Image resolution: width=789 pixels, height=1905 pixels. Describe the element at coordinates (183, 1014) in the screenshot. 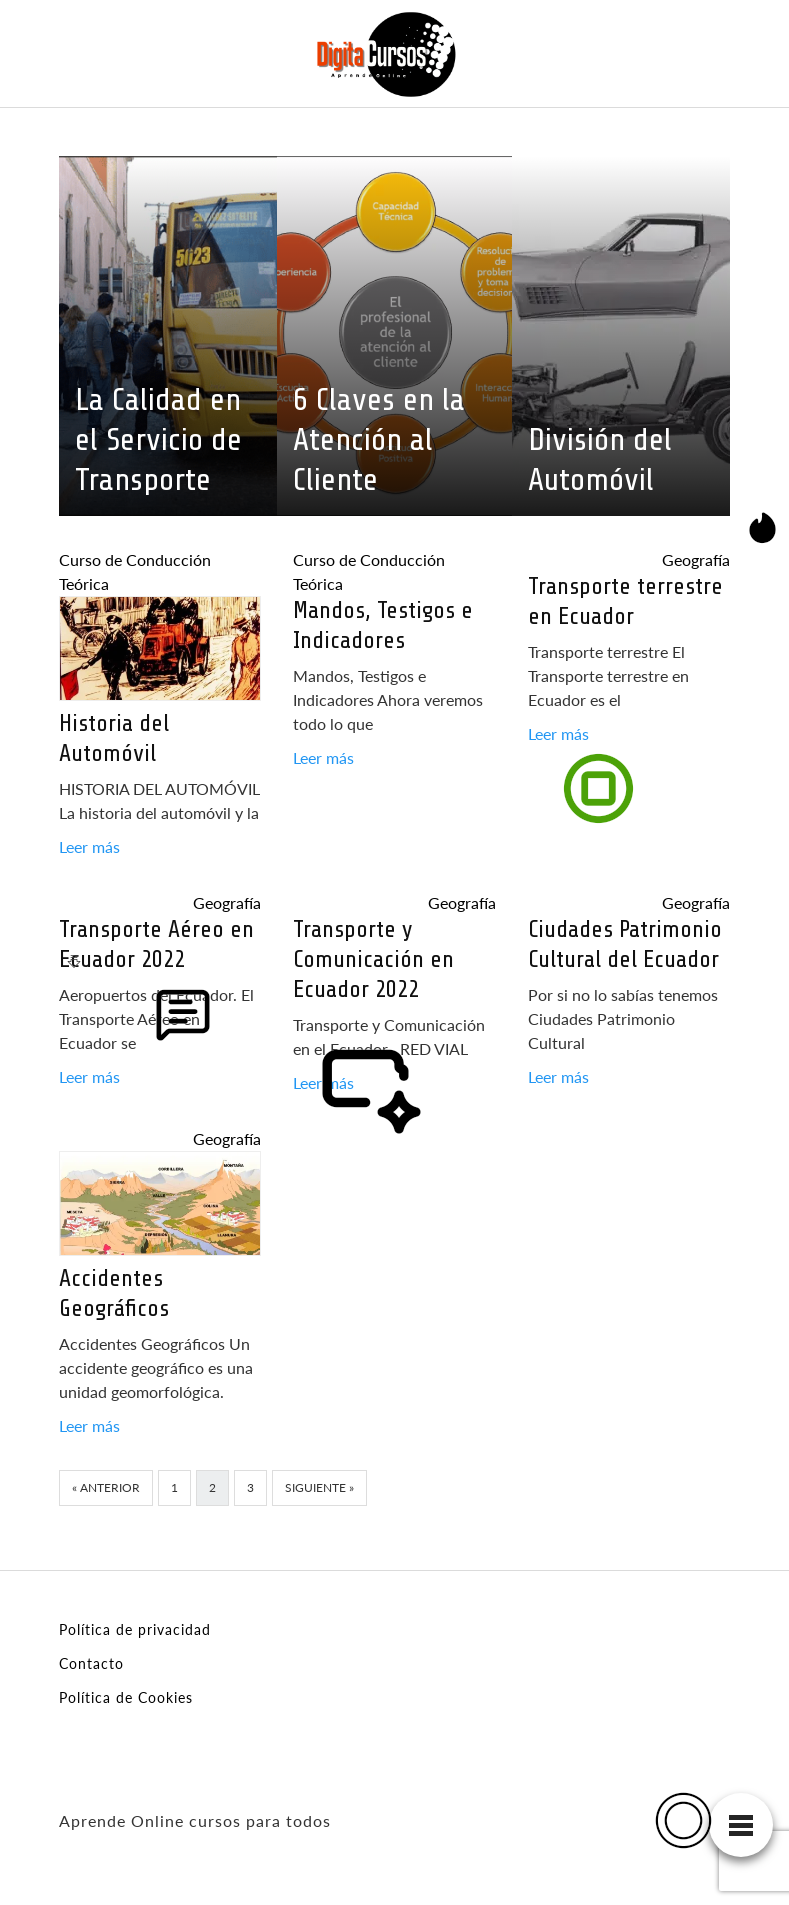

I see `open a chat or messaging feature` at that location.